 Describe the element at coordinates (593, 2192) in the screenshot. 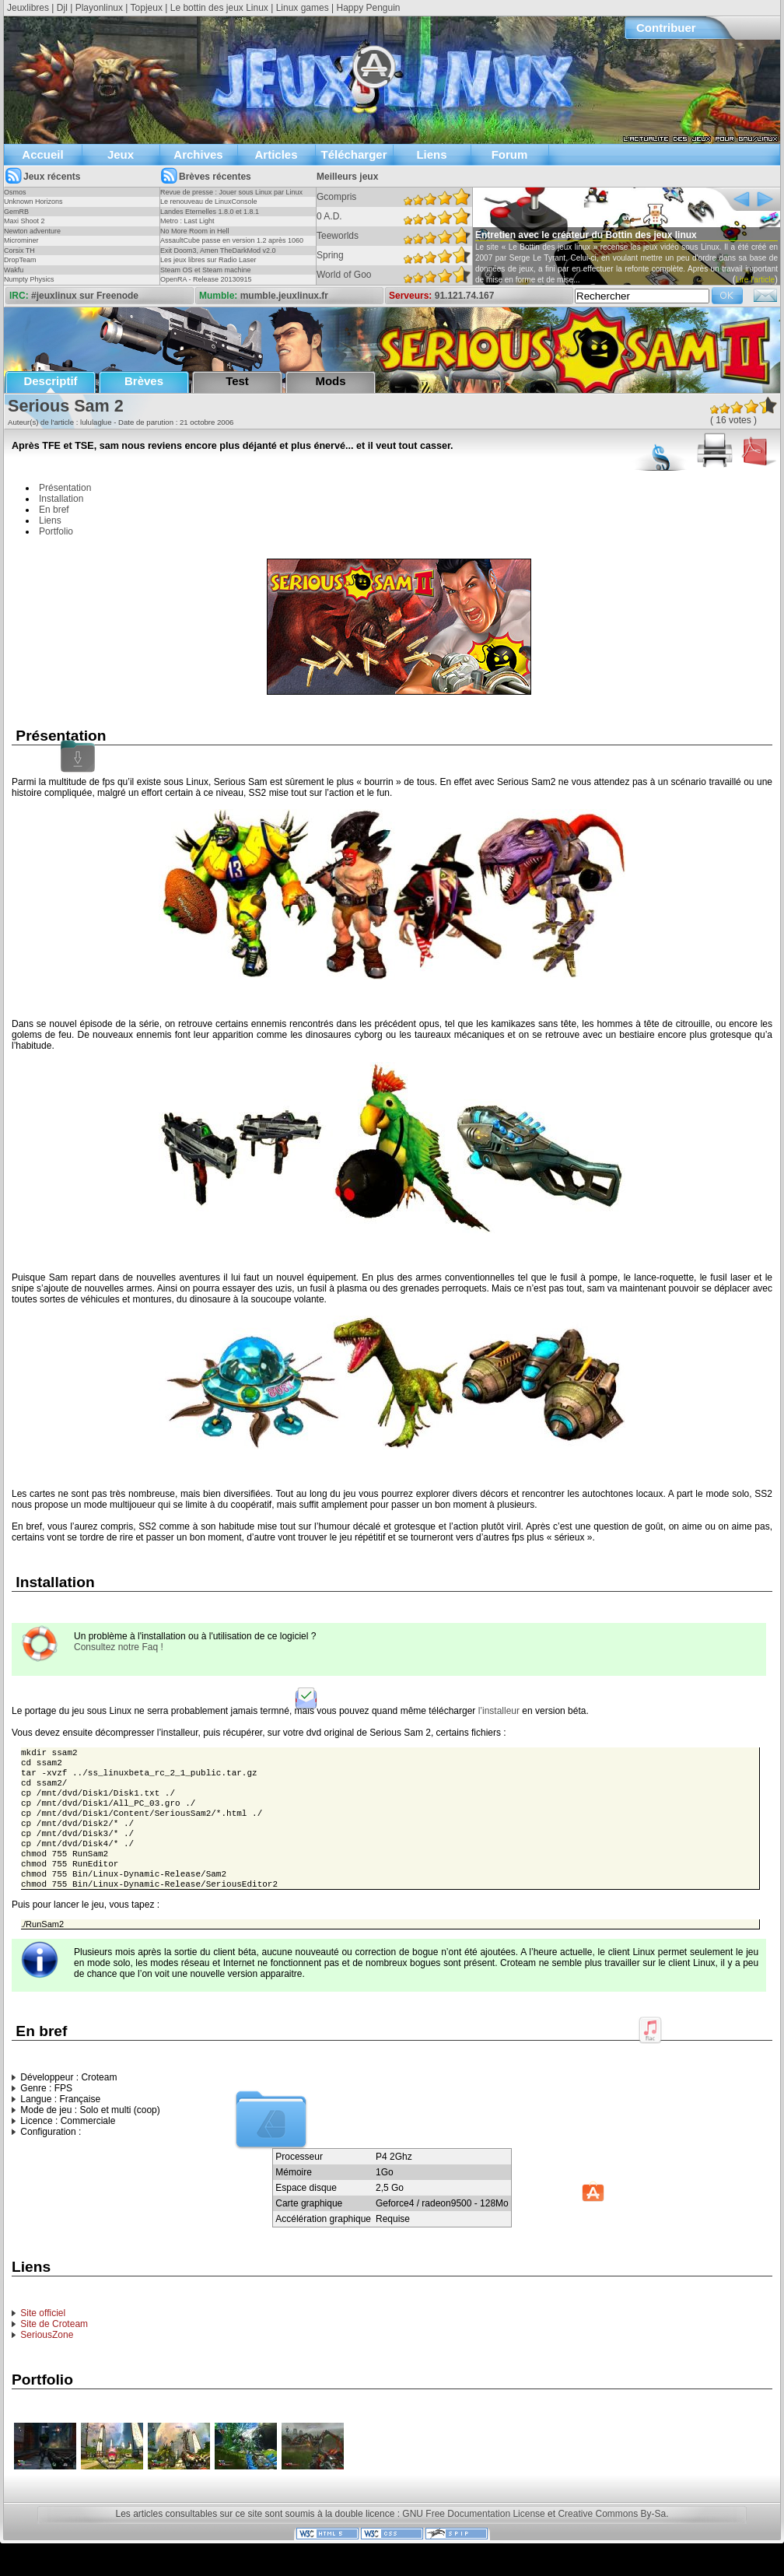

I see `open the software center to browse and install apps` at that location.